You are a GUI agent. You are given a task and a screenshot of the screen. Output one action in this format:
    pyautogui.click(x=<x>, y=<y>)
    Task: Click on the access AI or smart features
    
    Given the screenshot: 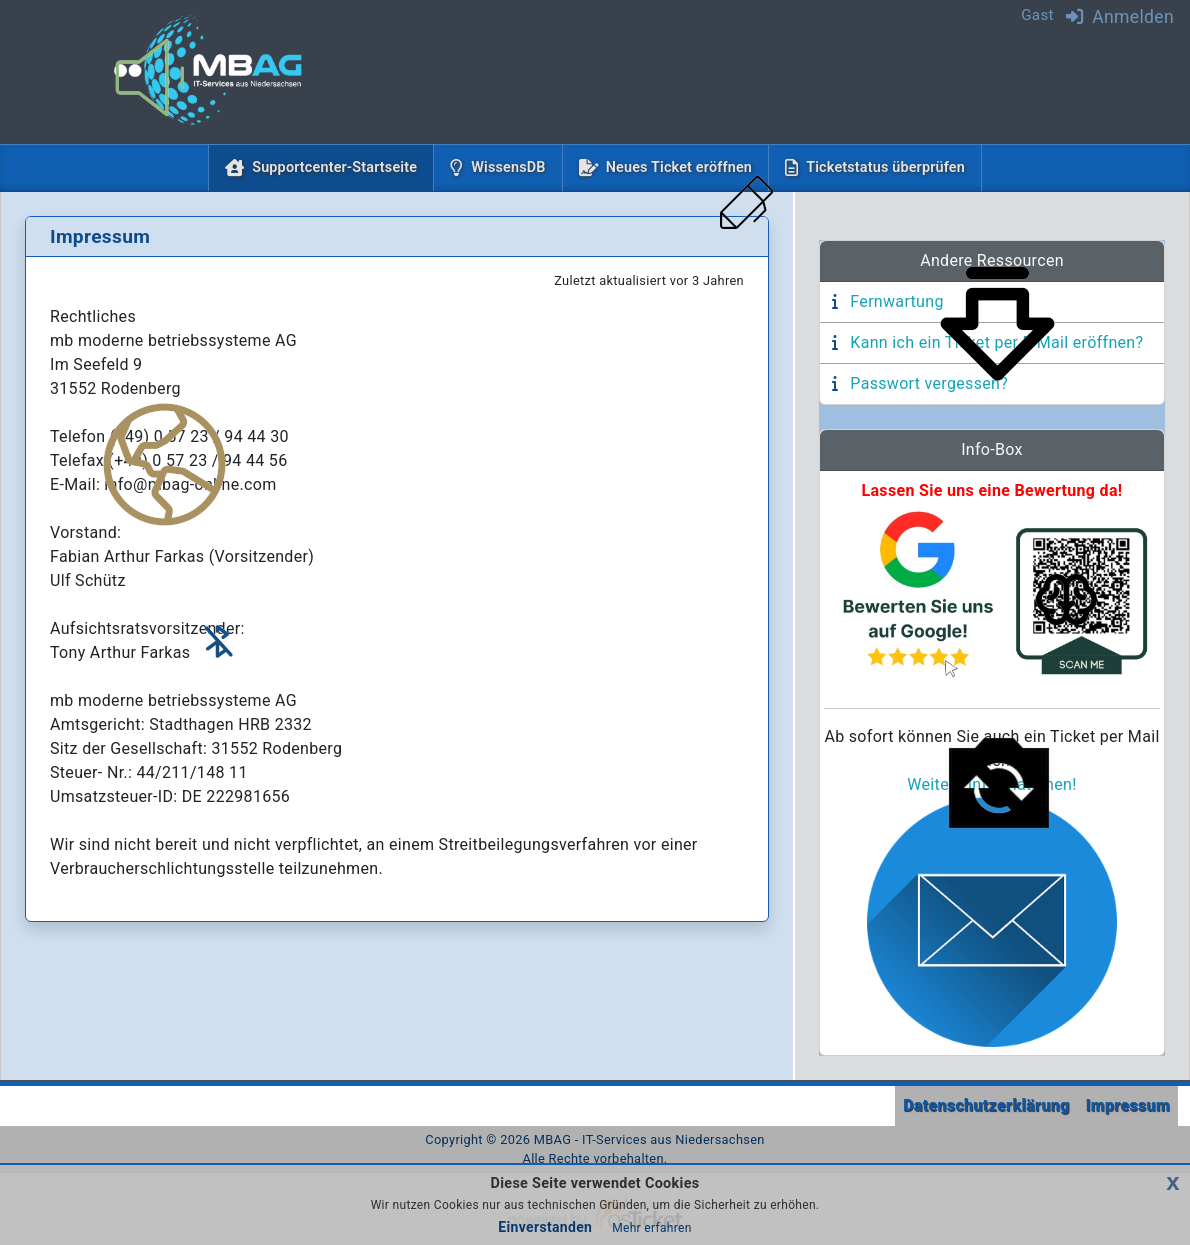 What is the action you would take?
    pyautogui.click(x=1066, y=600)
    